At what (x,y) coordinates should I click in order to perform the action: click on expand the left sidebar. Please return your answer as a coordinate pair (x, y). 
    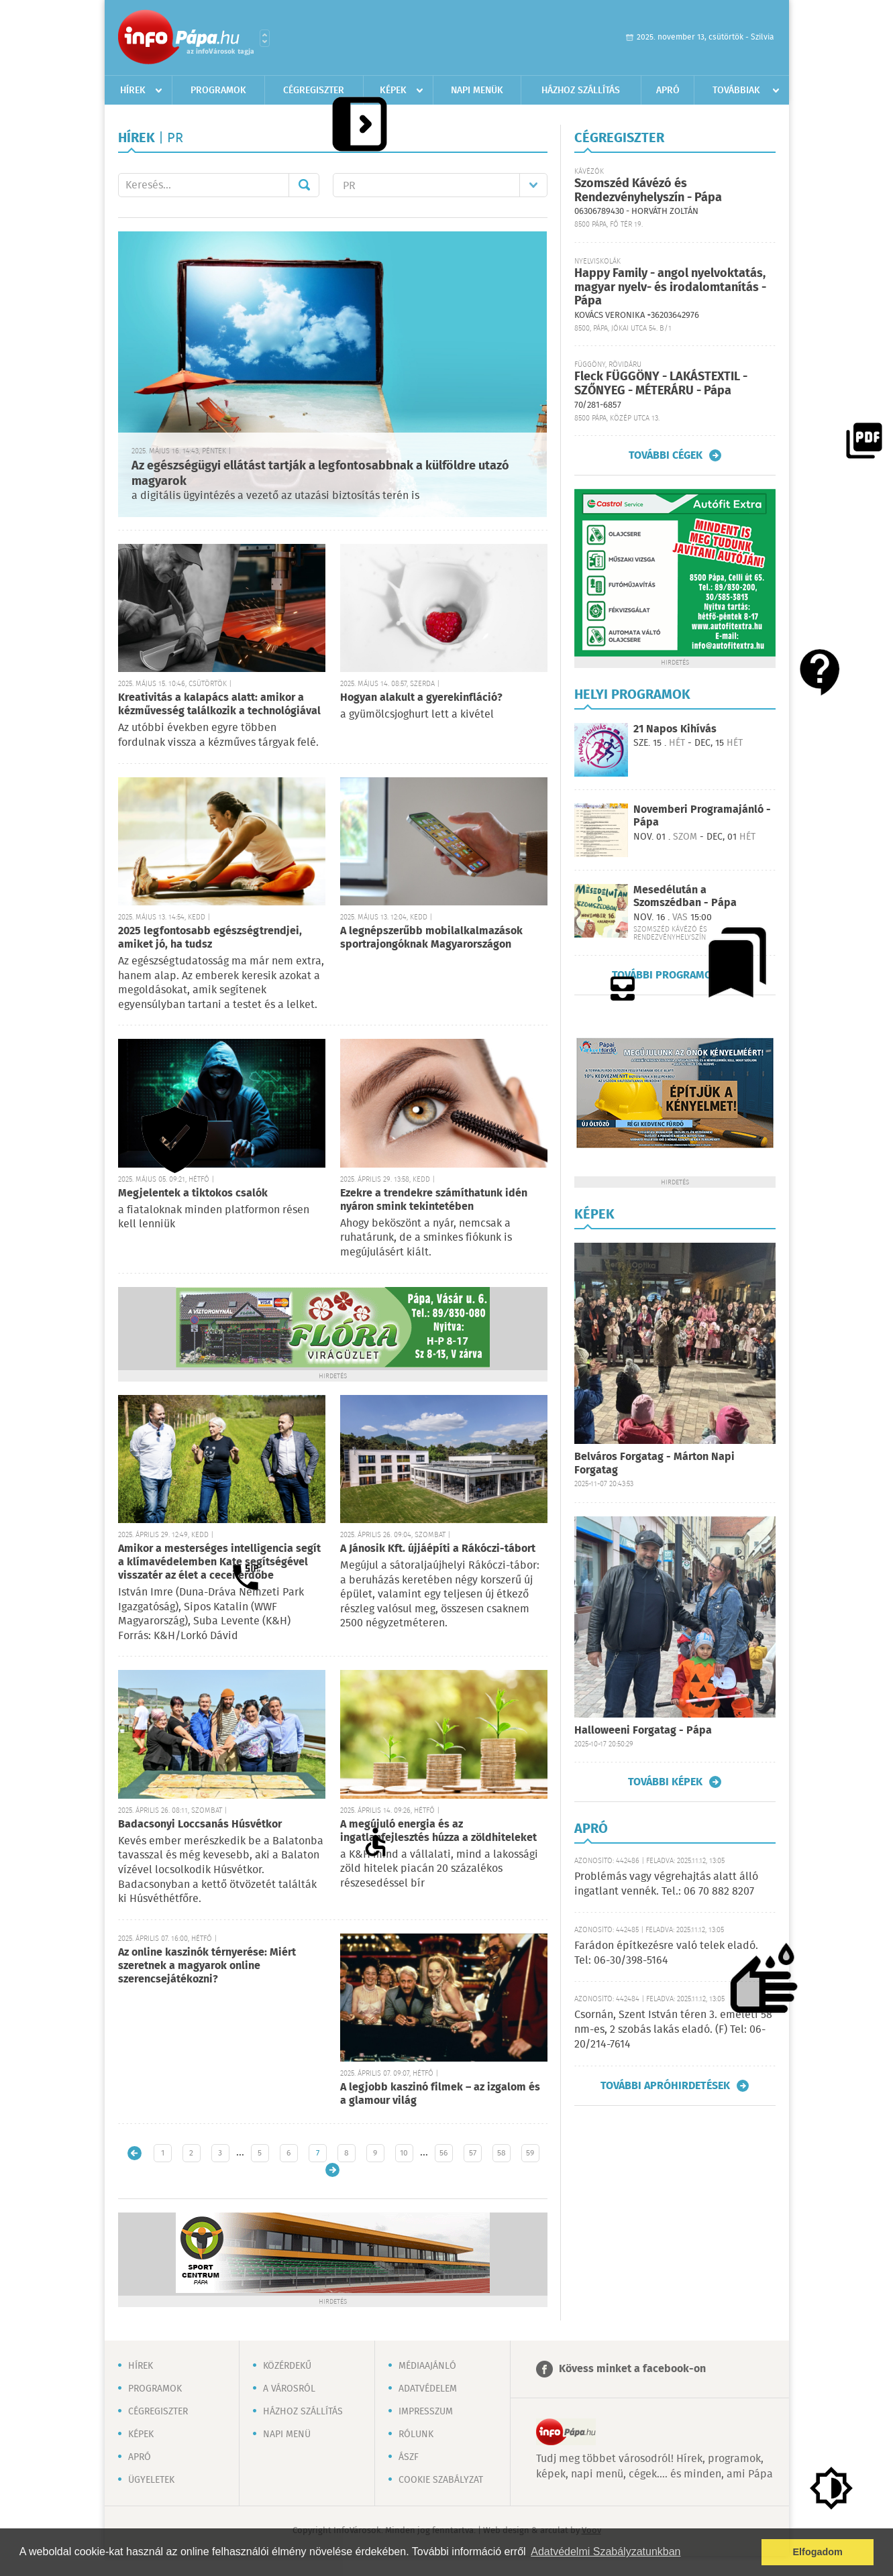
    Looking at the image, I should click on (360, 124).